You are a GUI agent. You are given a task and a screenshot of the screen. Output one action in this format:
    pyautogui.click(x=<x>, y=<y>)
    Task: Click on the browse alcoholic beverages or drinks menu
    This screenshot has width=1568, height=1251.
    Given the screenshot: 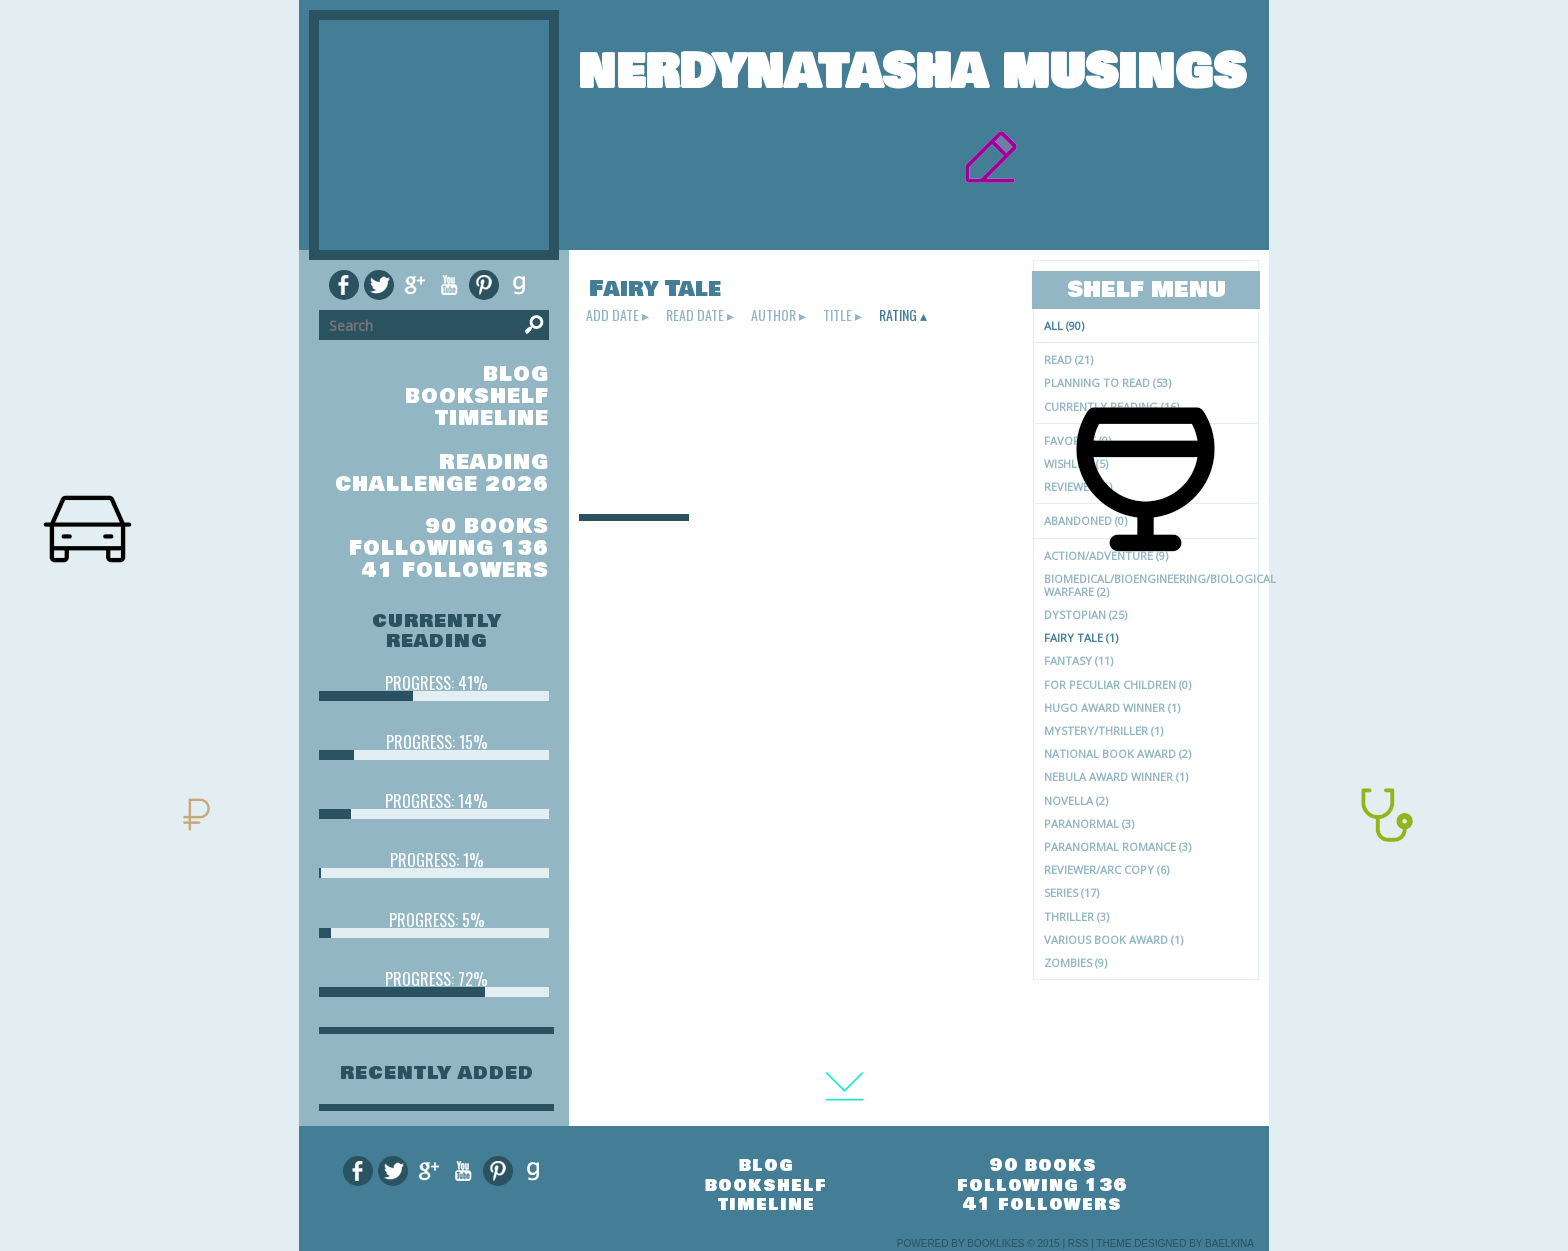 What is the action you would take?
    pyautogui.click(x=1145, y=476)
    